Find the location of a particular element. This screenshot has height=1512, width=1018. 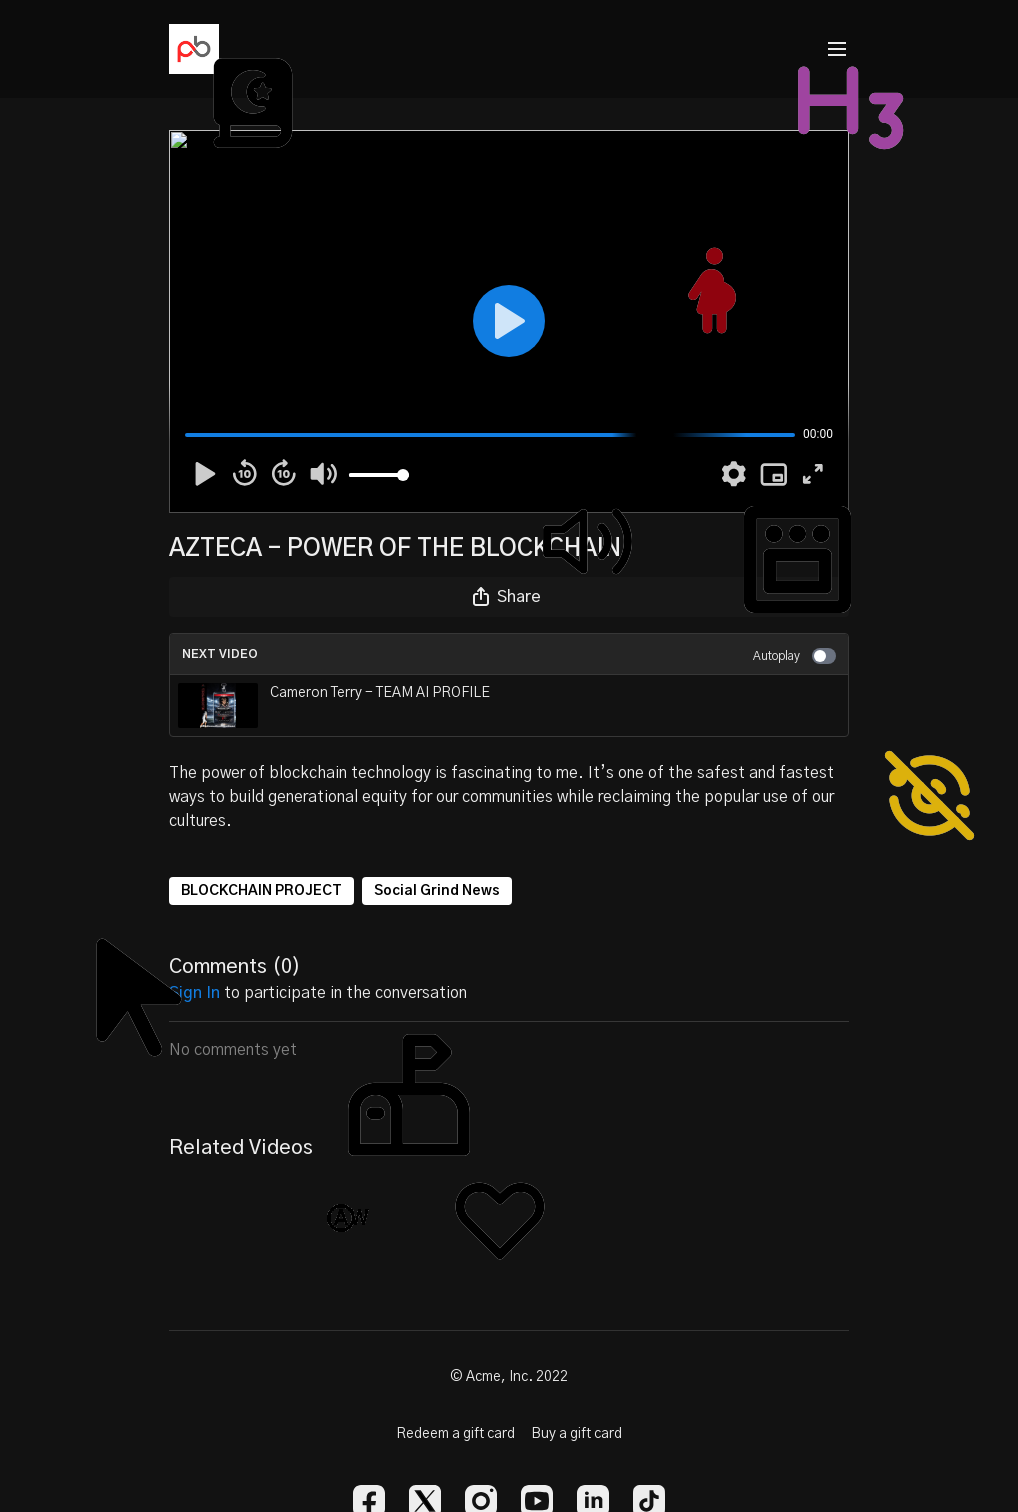

enable automatic white balance is located at coordinates (348, 1218).